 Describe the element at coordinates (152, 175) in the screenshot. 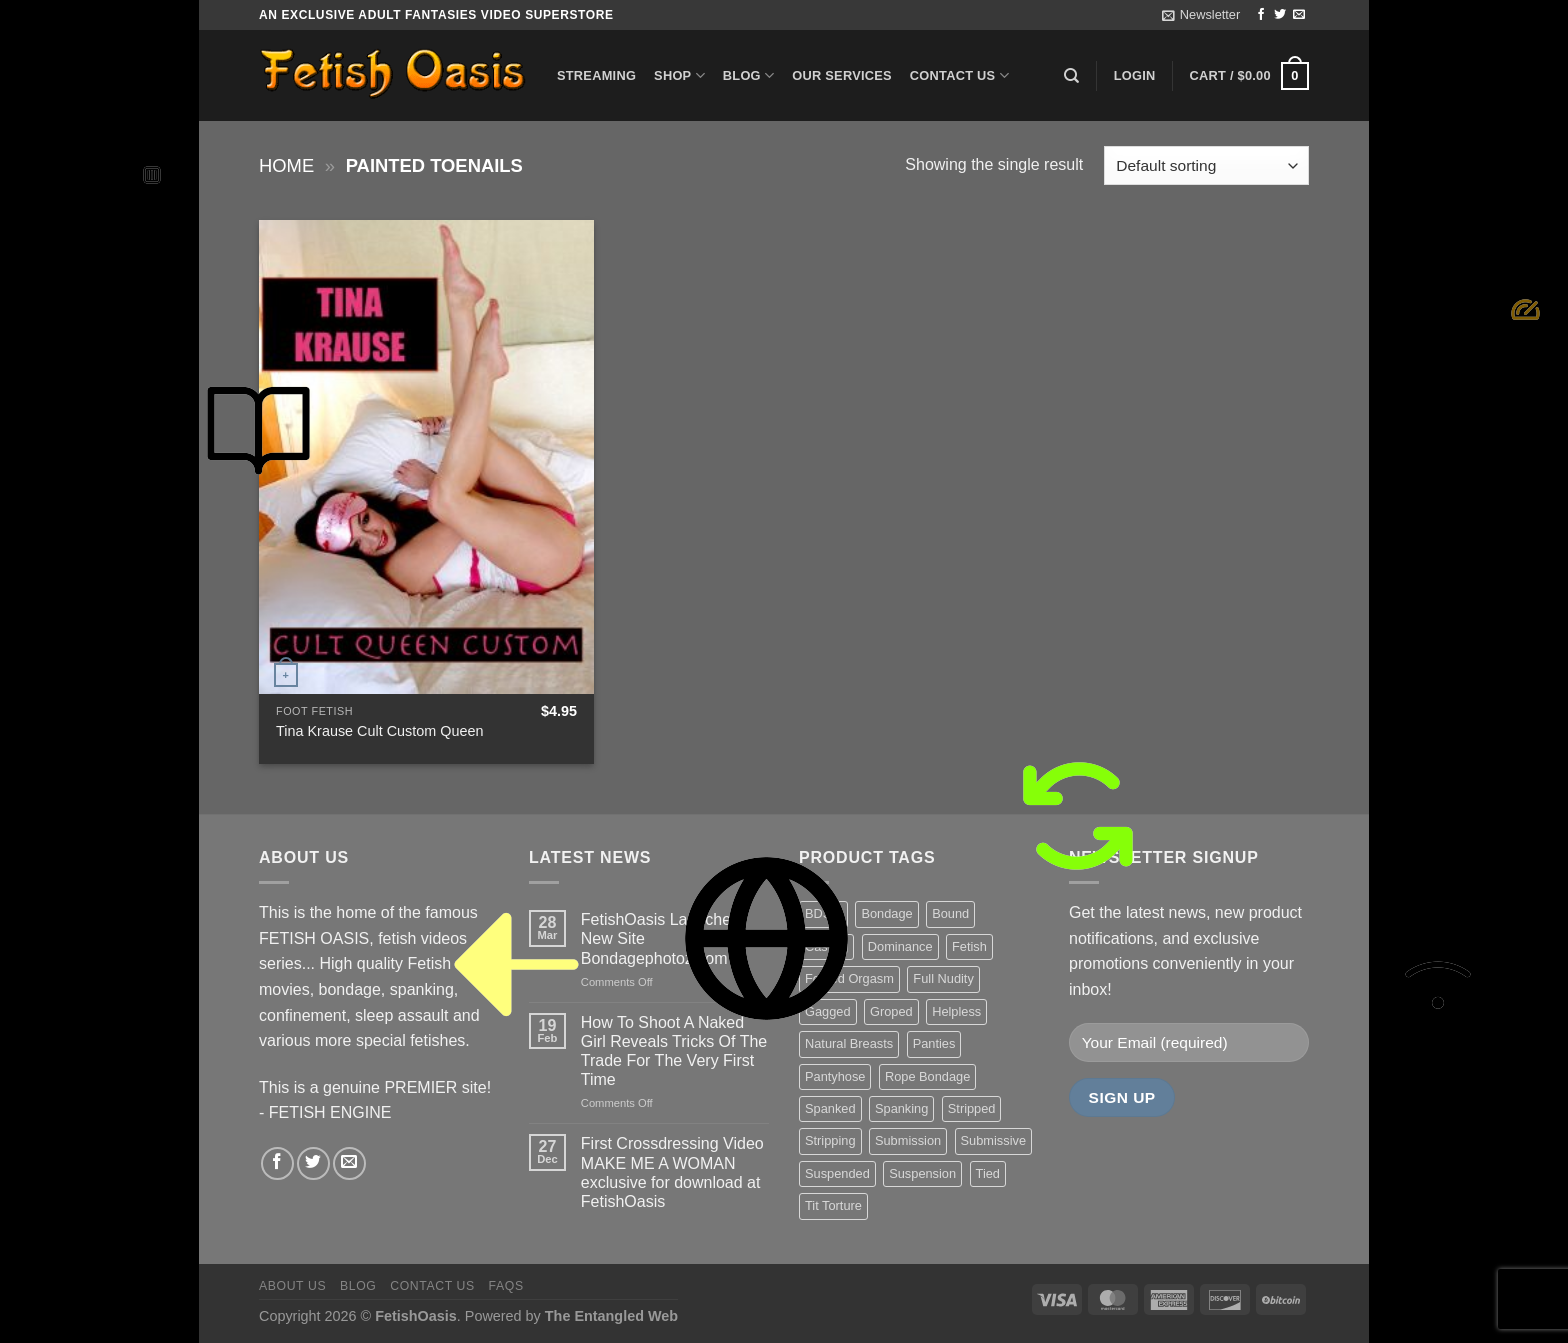

I see `laundry care instruction for drip drying` at that location.